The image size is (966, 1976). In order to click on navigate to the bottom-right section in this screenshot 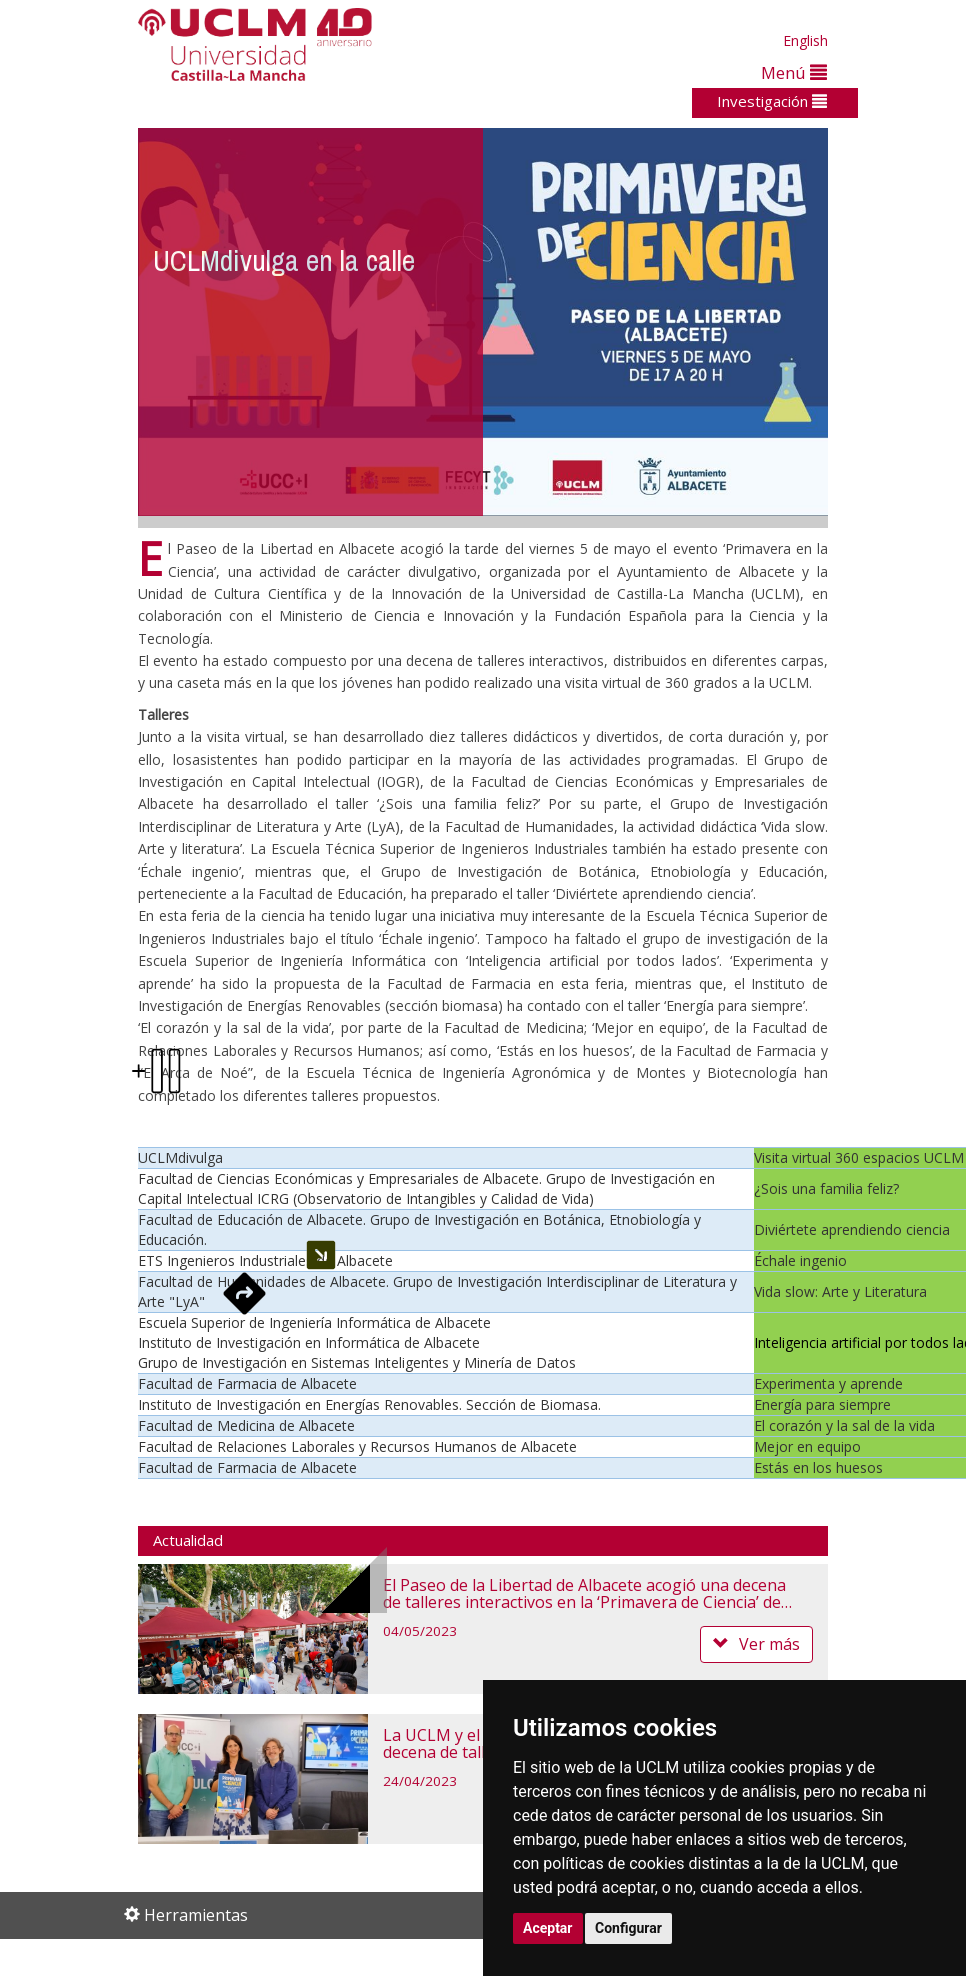, I will do `click(321, 1255)`.